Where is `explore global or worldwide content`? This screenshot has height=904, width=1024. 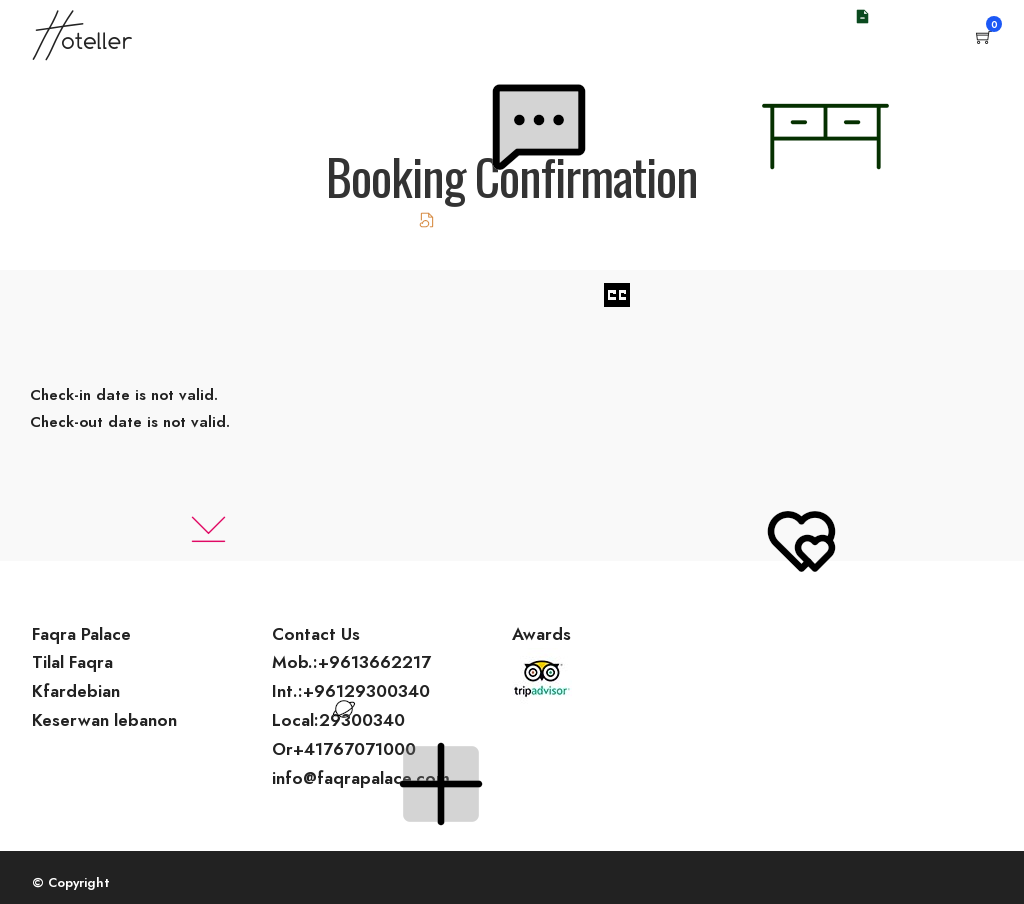 explore global or worldwide content is located at coordinates (344, 709).